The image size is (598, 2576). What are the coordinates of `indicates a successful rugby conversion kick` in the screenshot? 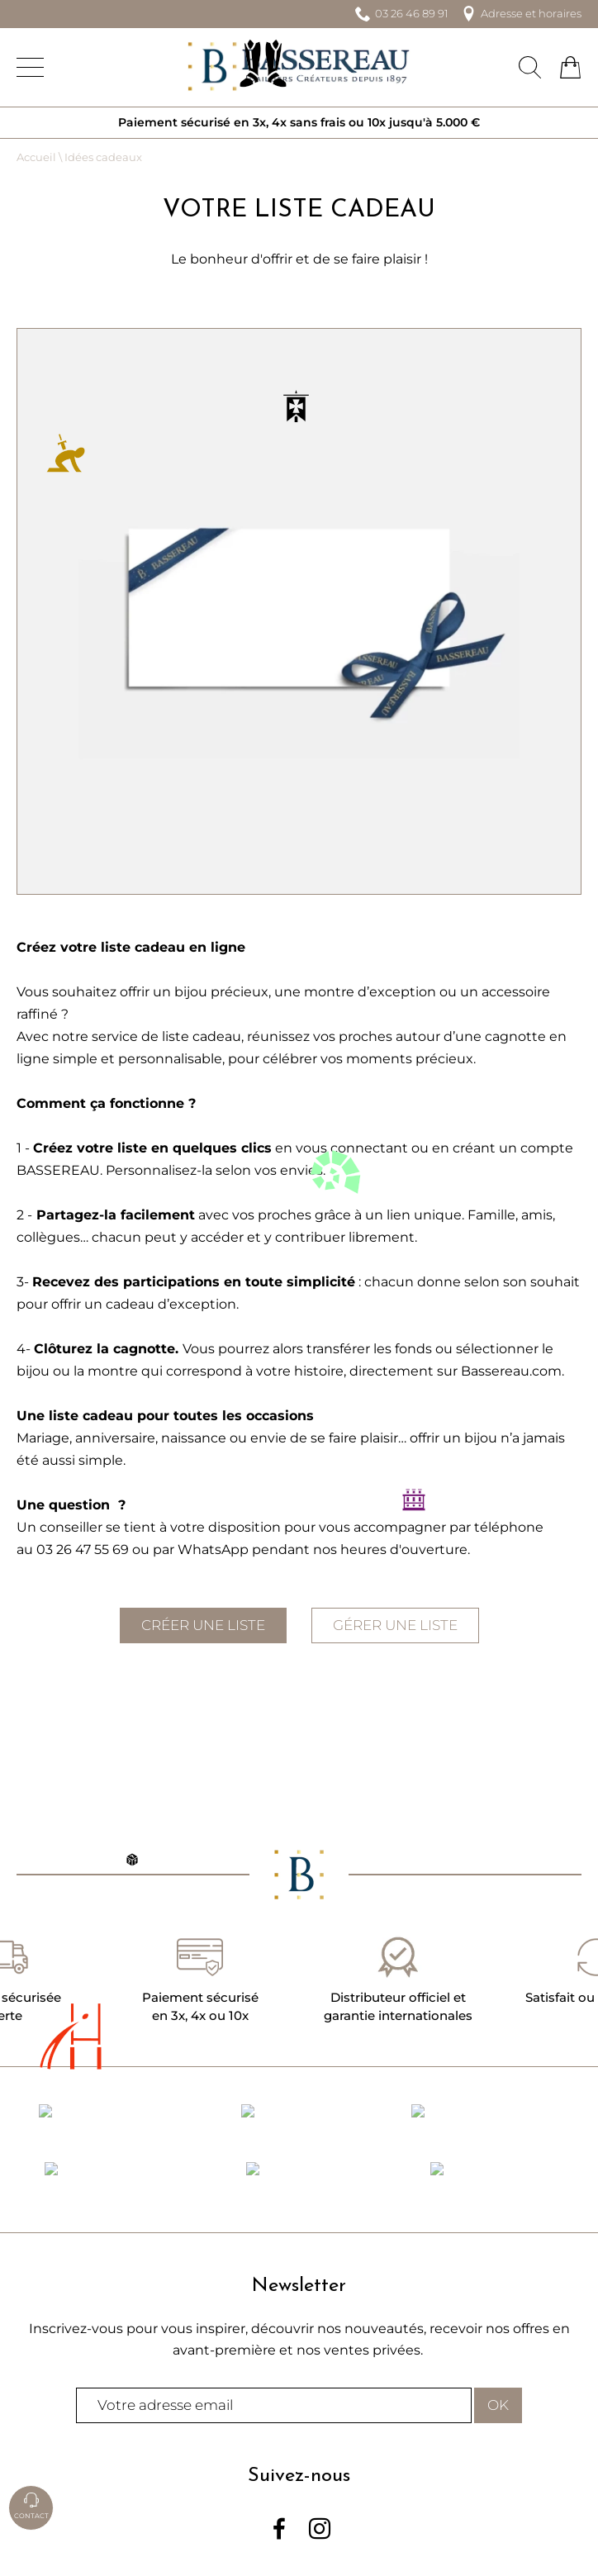 It's located at (72, 2037).